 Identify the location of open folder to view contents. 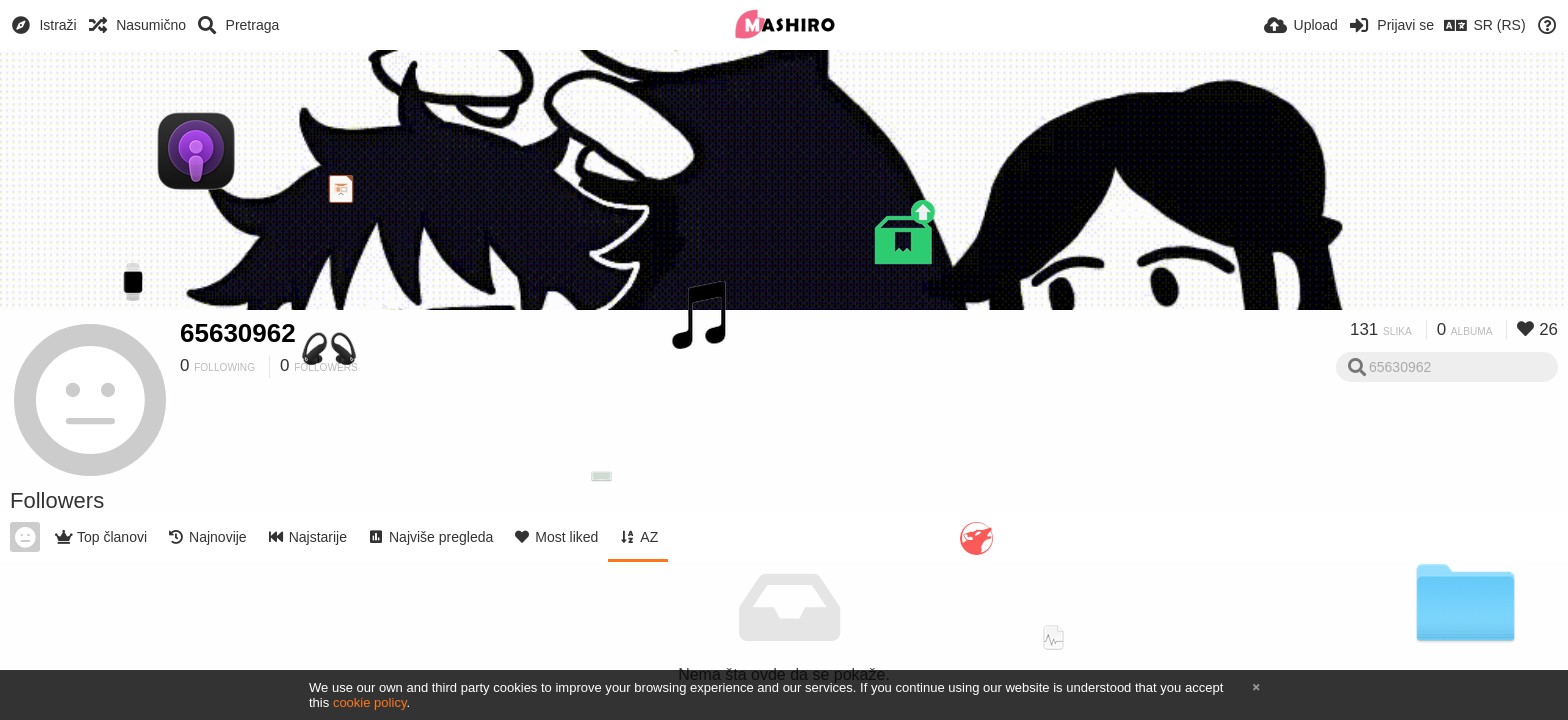
(1465, 602).